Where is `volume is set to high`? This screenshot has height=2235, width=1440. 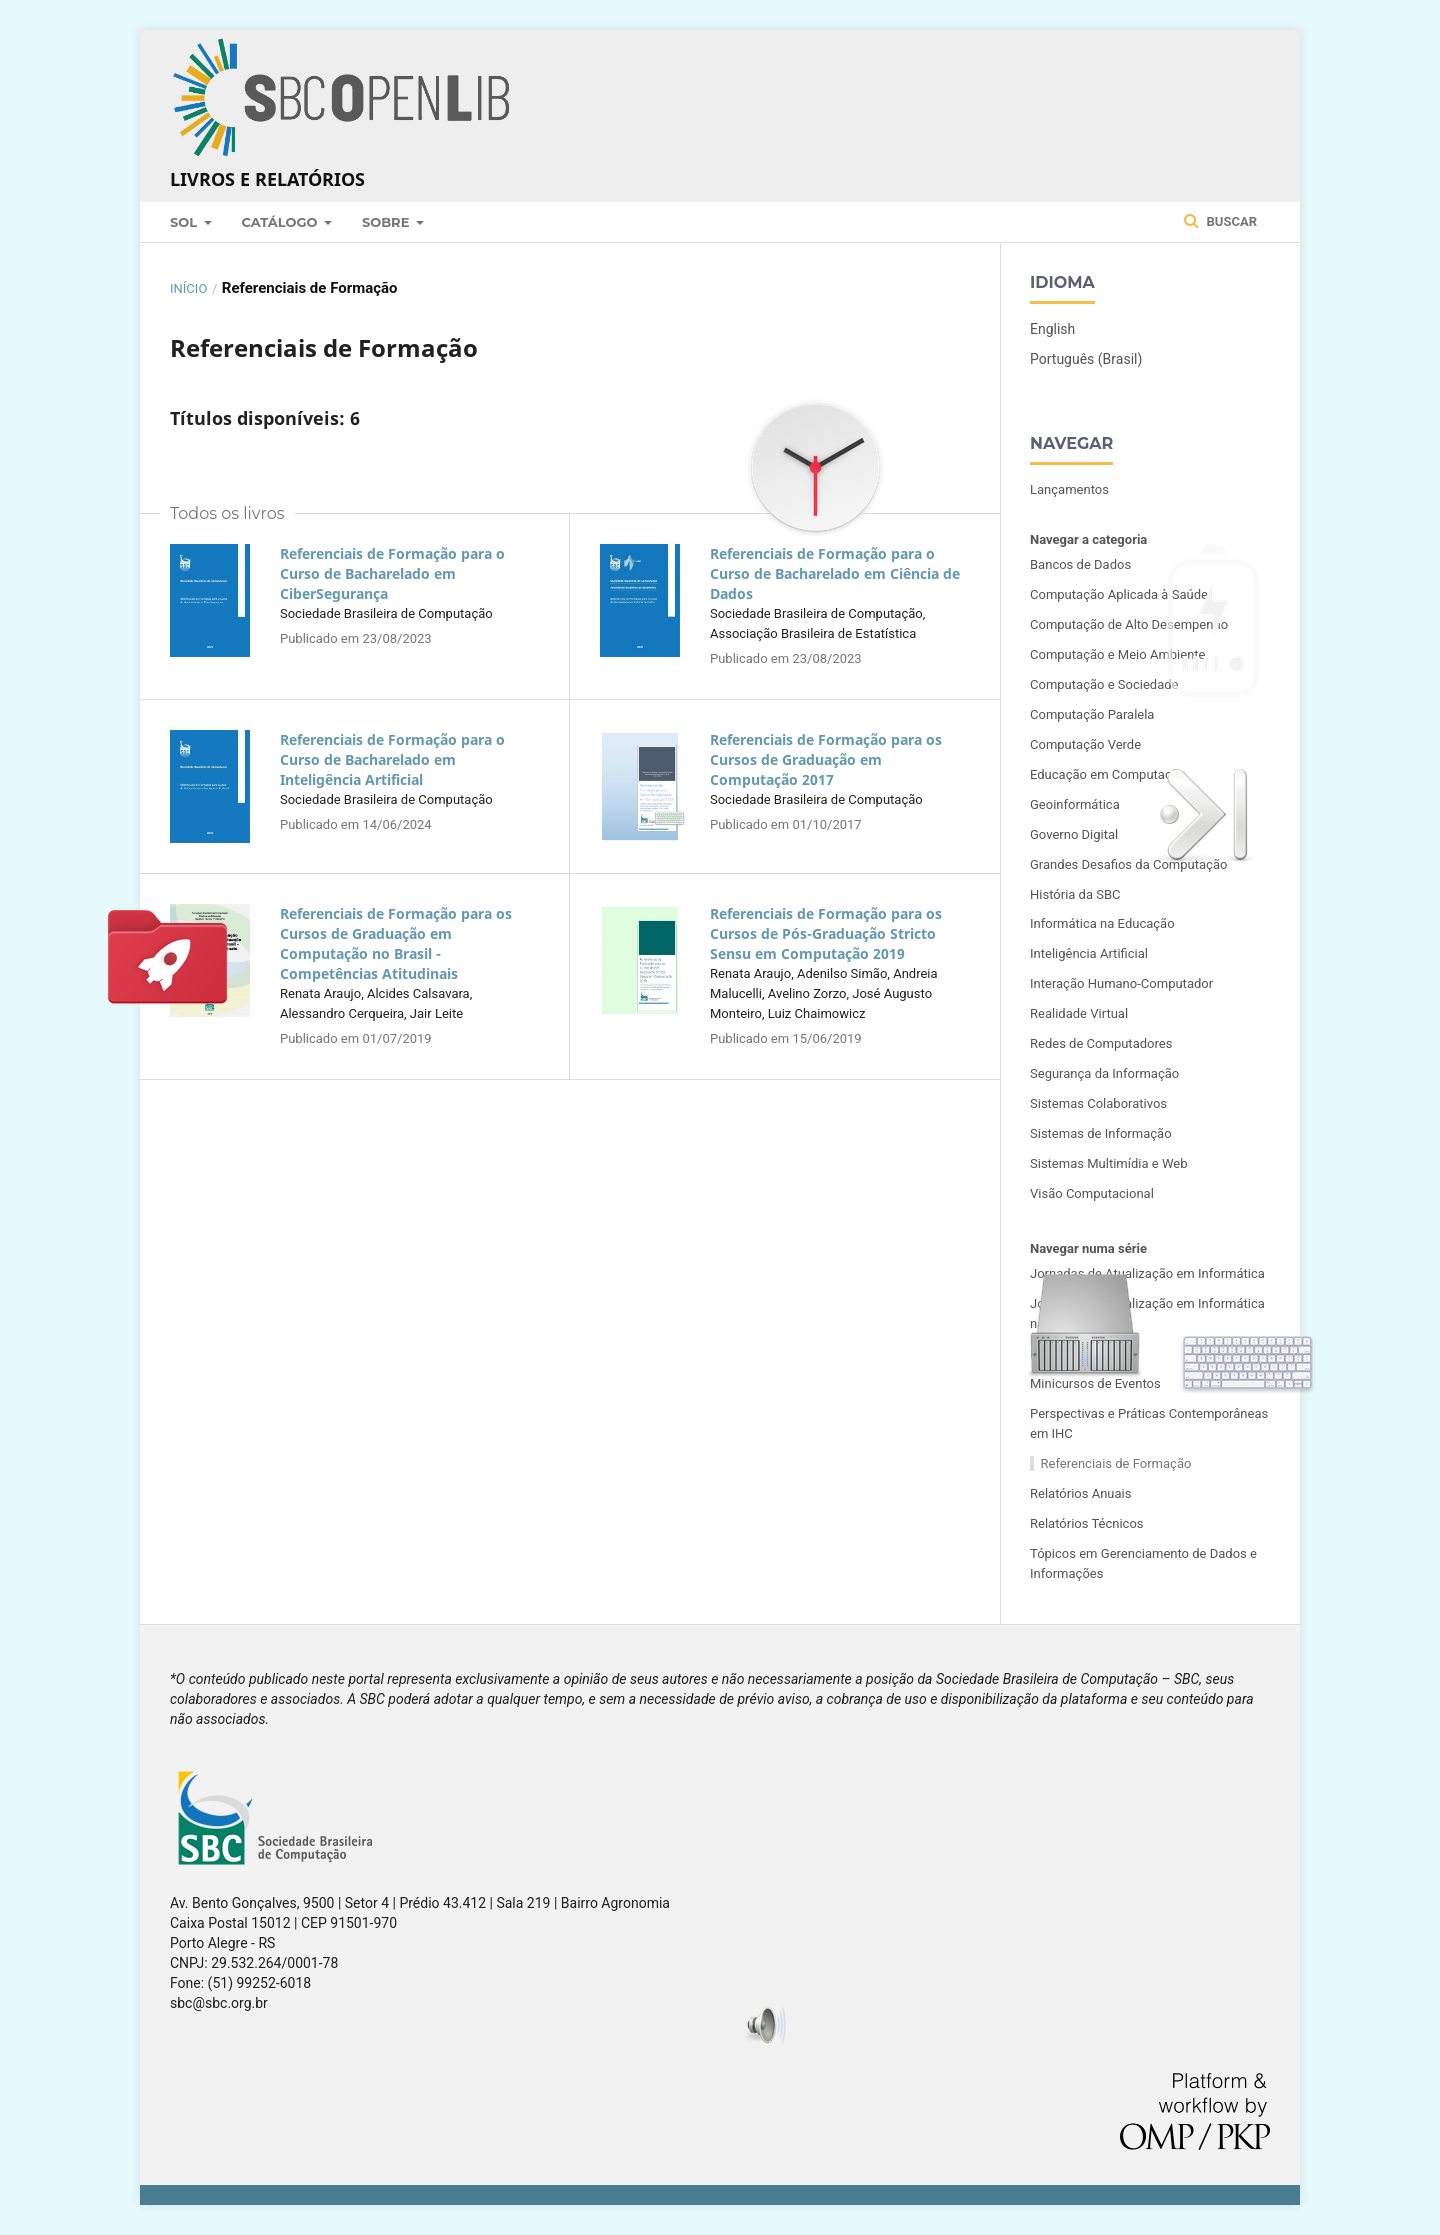 volume is set to high is located at coordinates (766, 2025).